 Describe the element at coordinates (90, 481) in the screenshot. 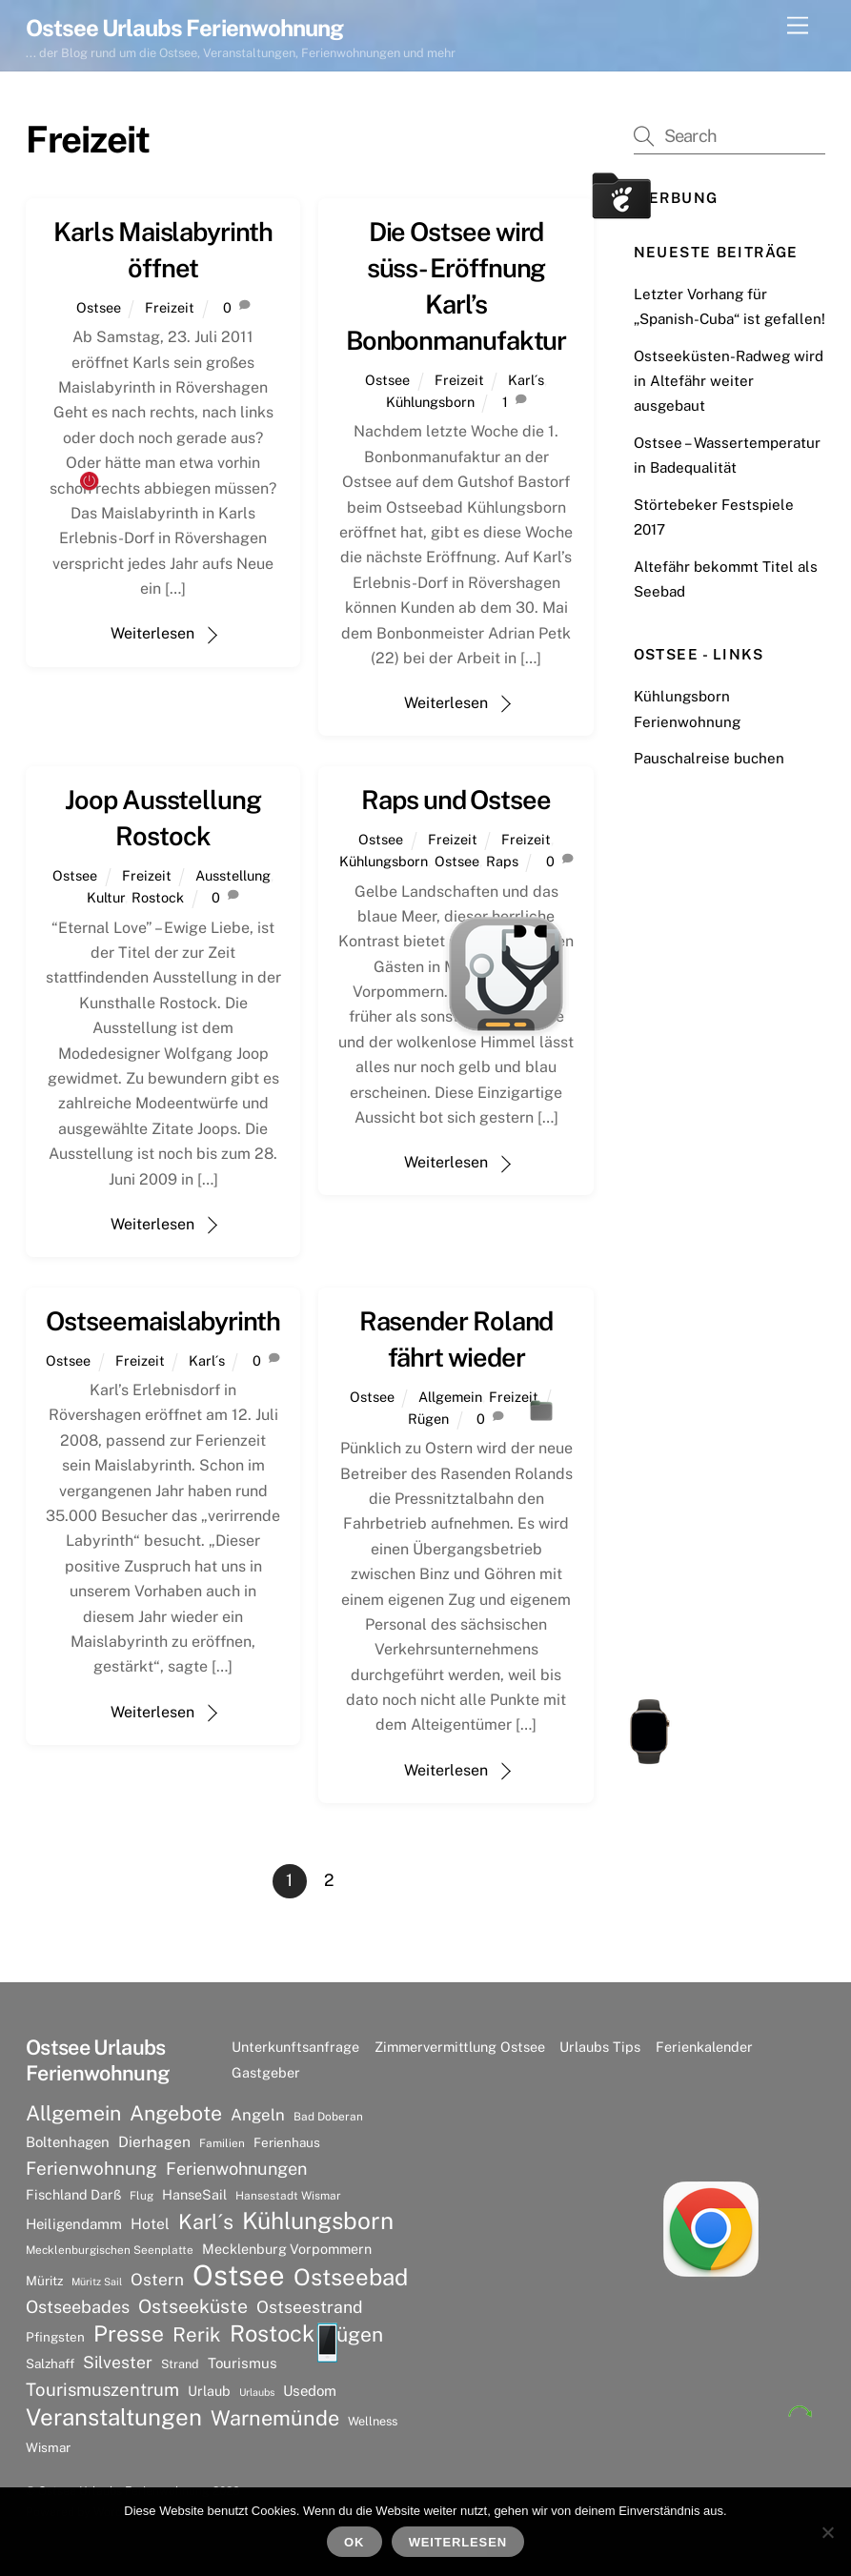

I see `shut down or power off the system` at that location.